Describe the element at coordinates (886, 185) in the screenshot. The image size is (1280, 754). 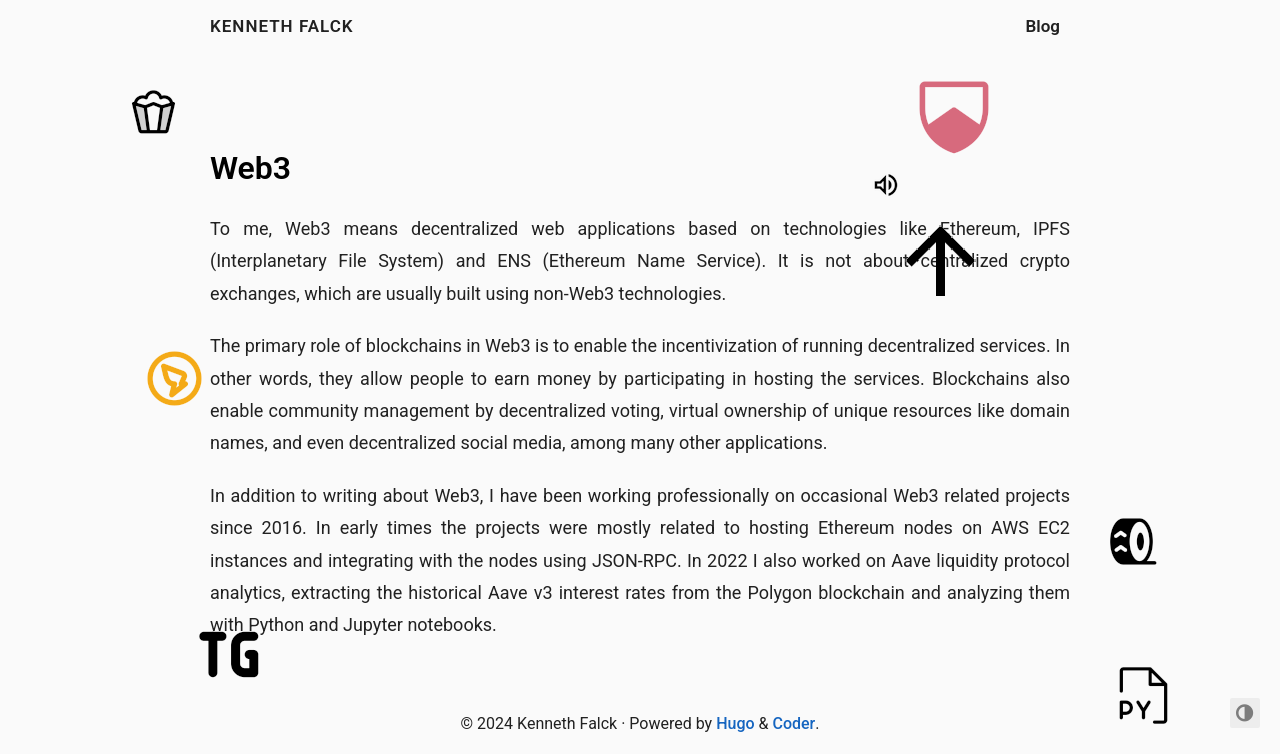
I see `increase or unmute audio volume` at that location.